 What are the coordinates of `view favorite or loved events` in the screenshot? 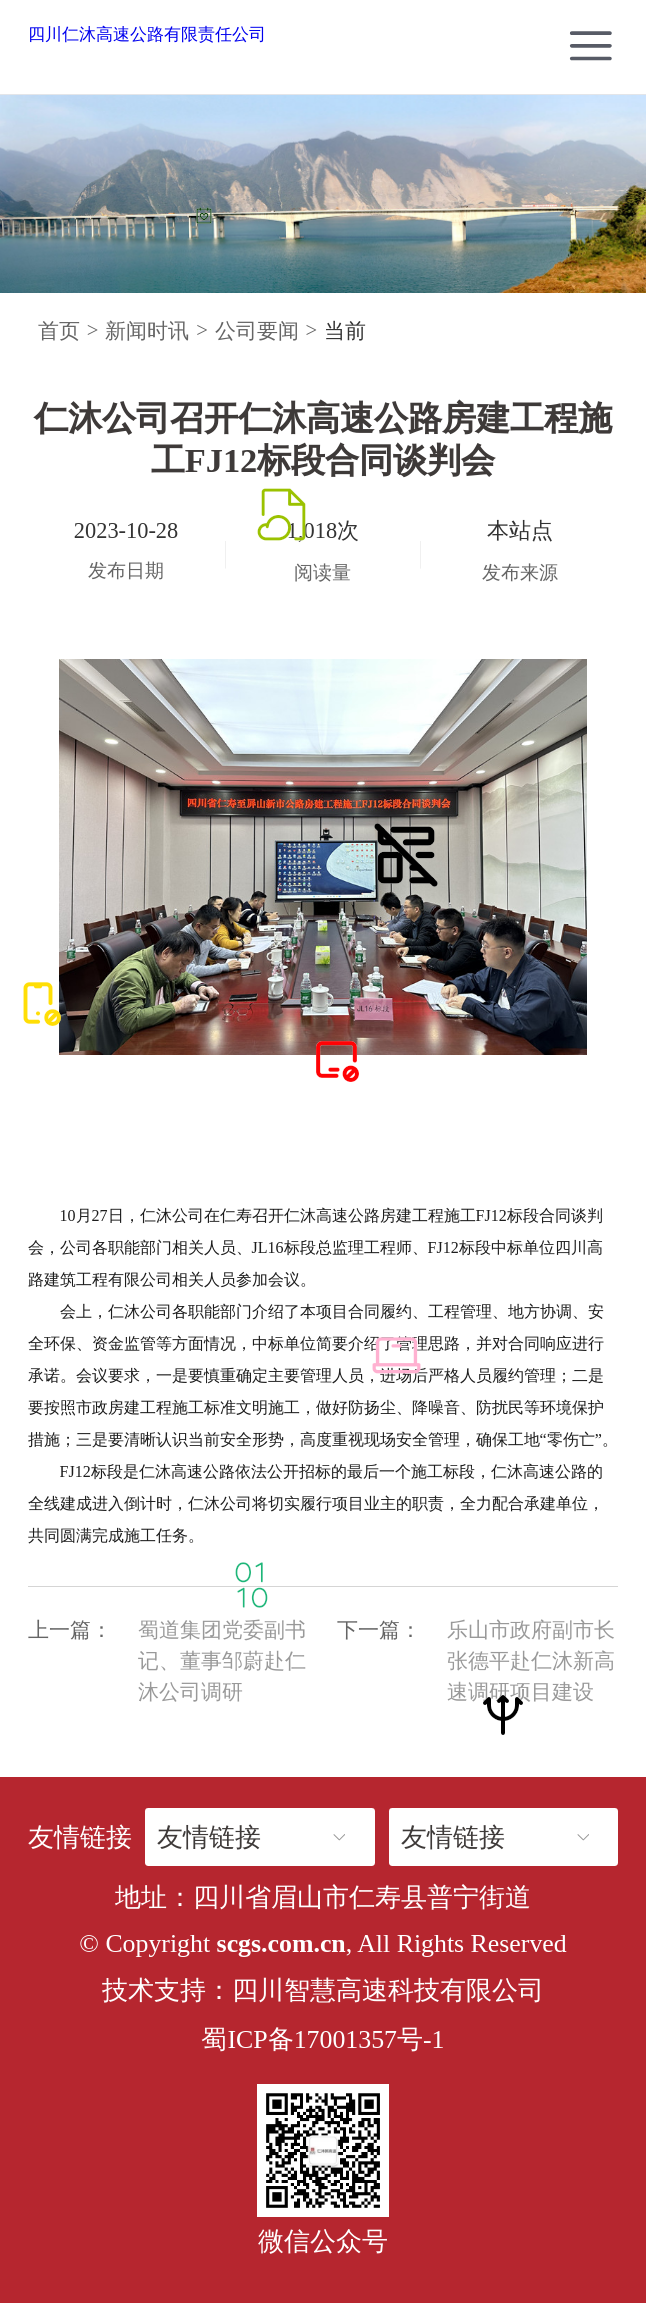 It's located at (204, 216).